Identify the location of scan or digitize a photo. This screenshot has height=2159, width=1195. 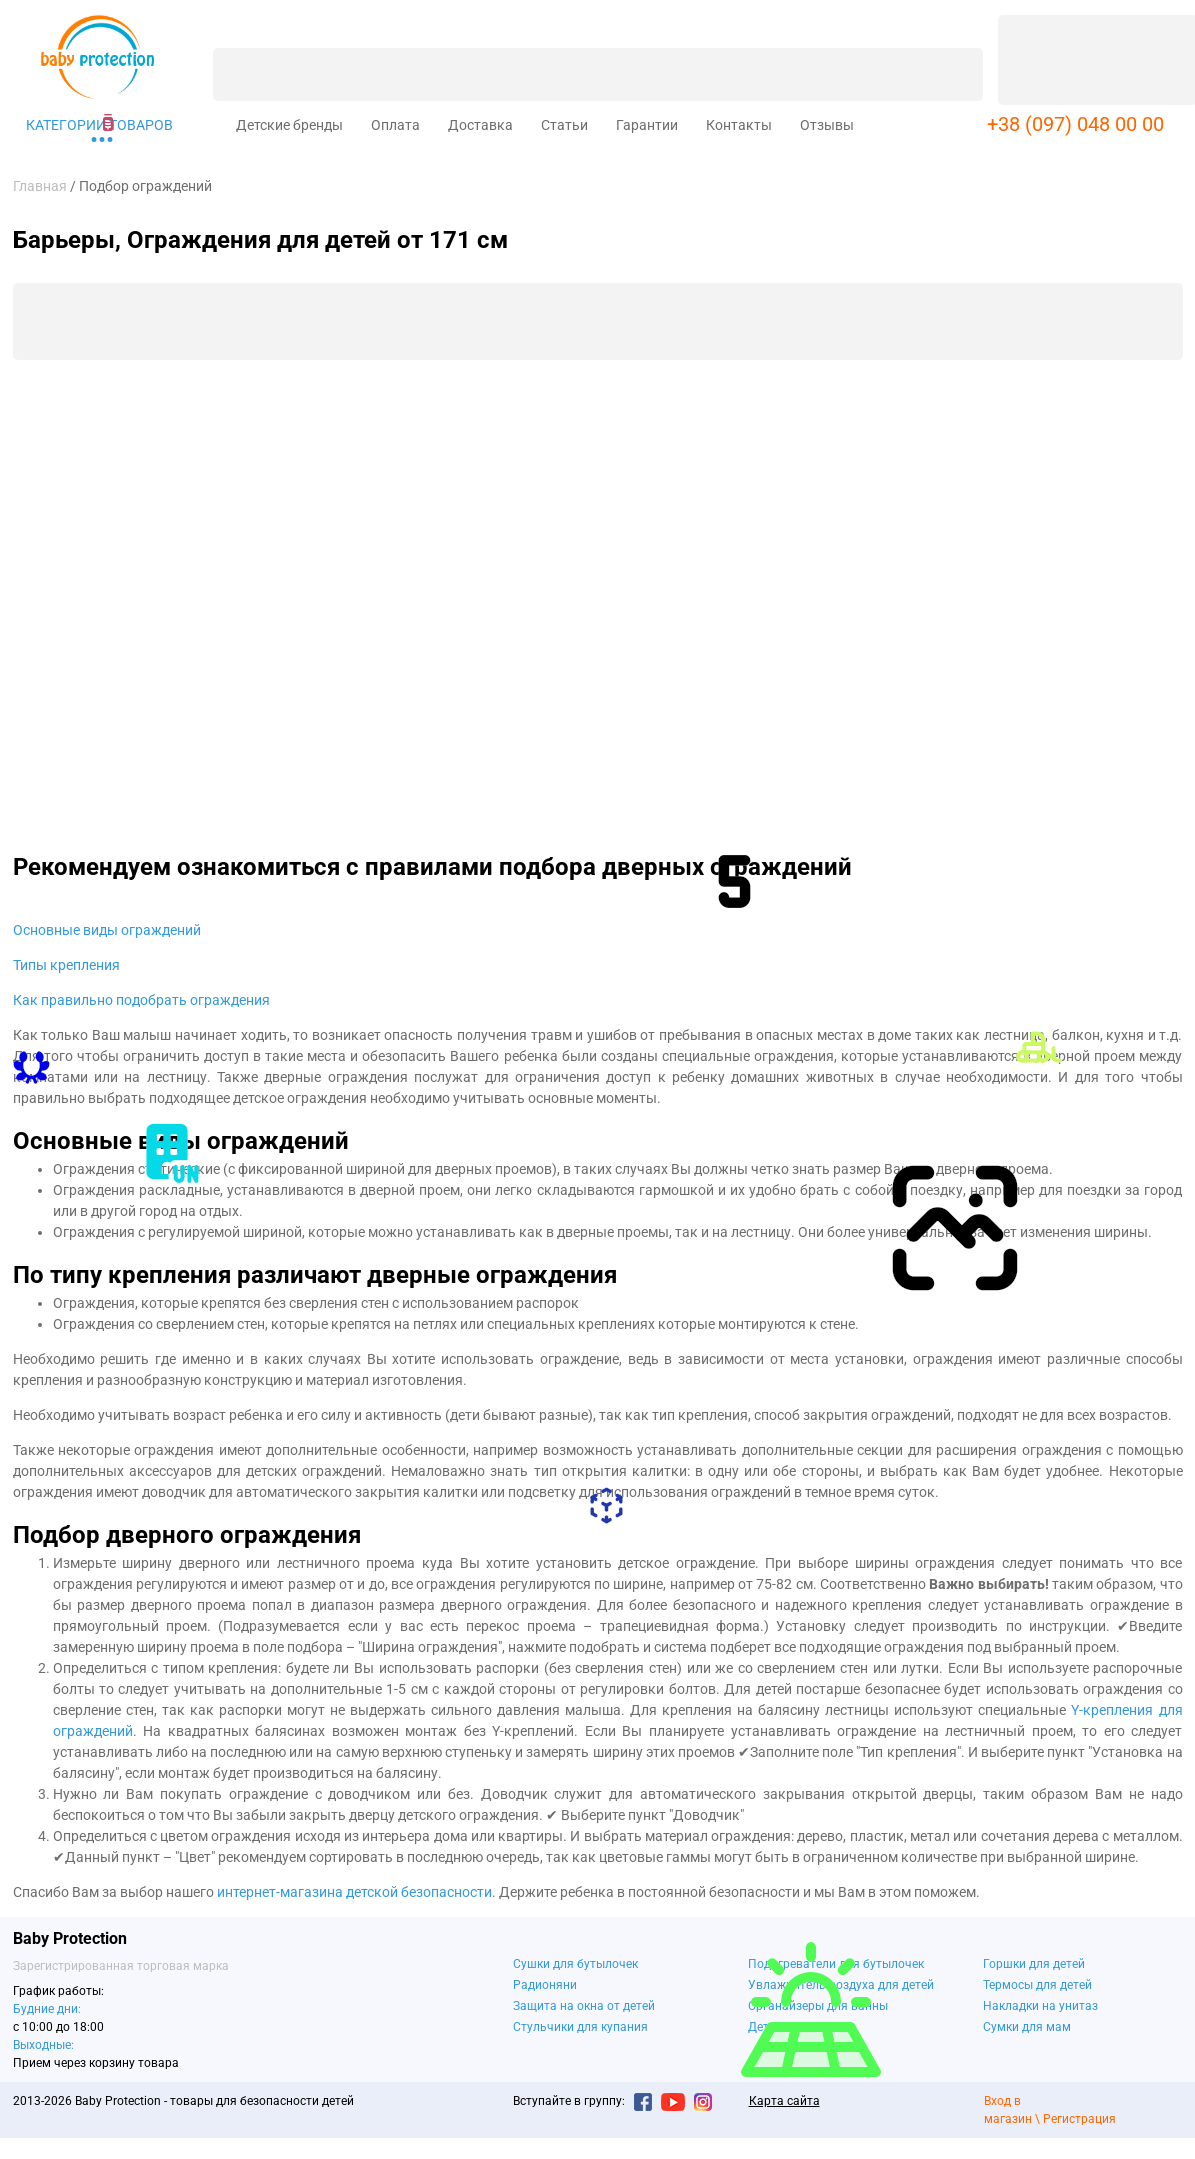
(955, 1228).